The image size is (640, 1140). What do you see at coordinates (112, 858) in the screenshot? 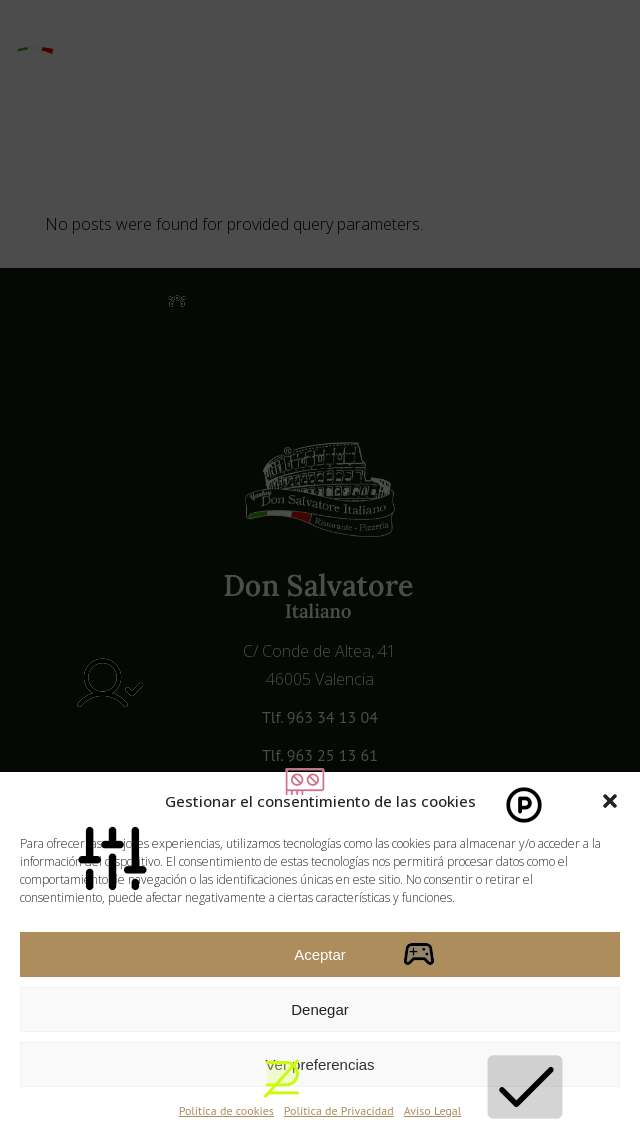
I see `adjust settings or preferences` at bounding box center [112, 858].